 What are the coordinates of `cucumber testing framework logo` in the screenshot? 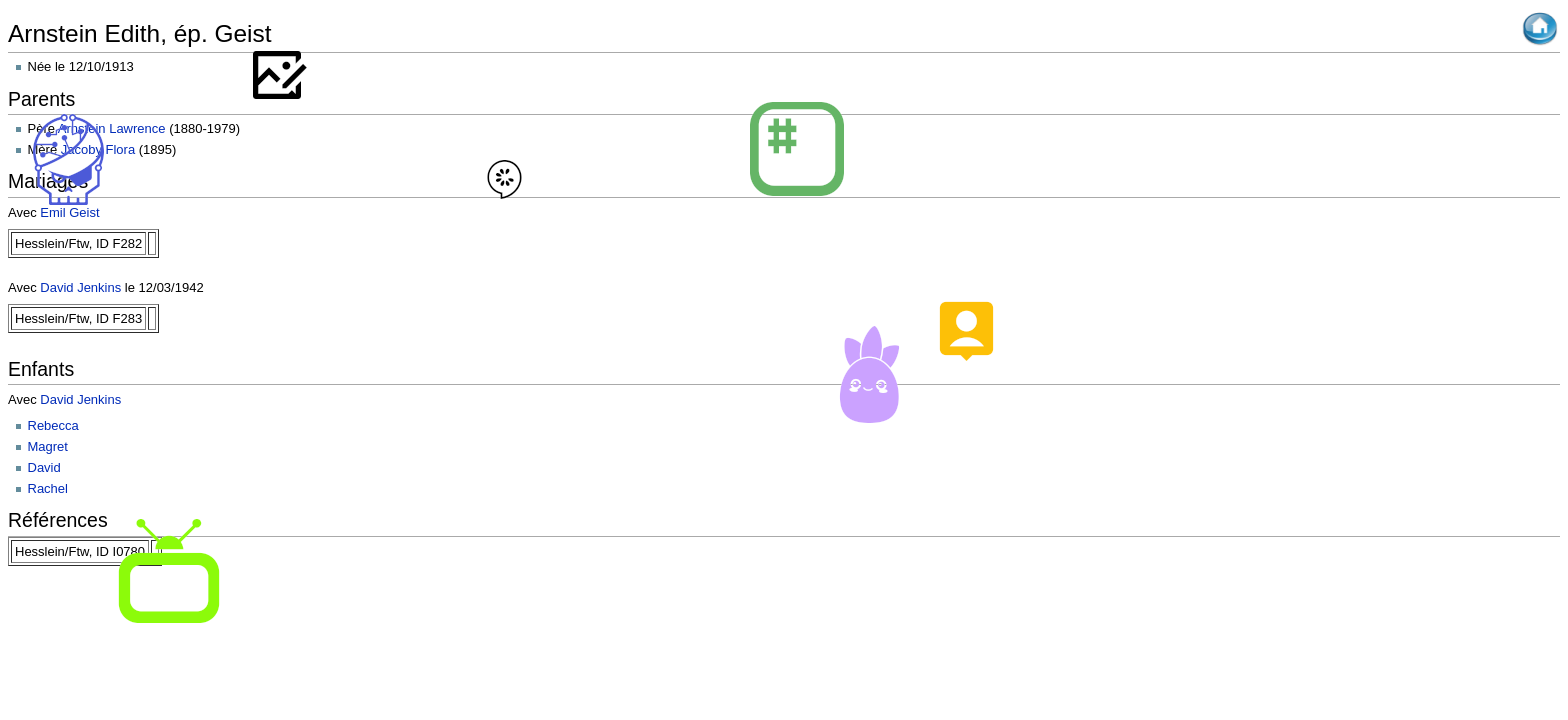 It's located at (504, 179).